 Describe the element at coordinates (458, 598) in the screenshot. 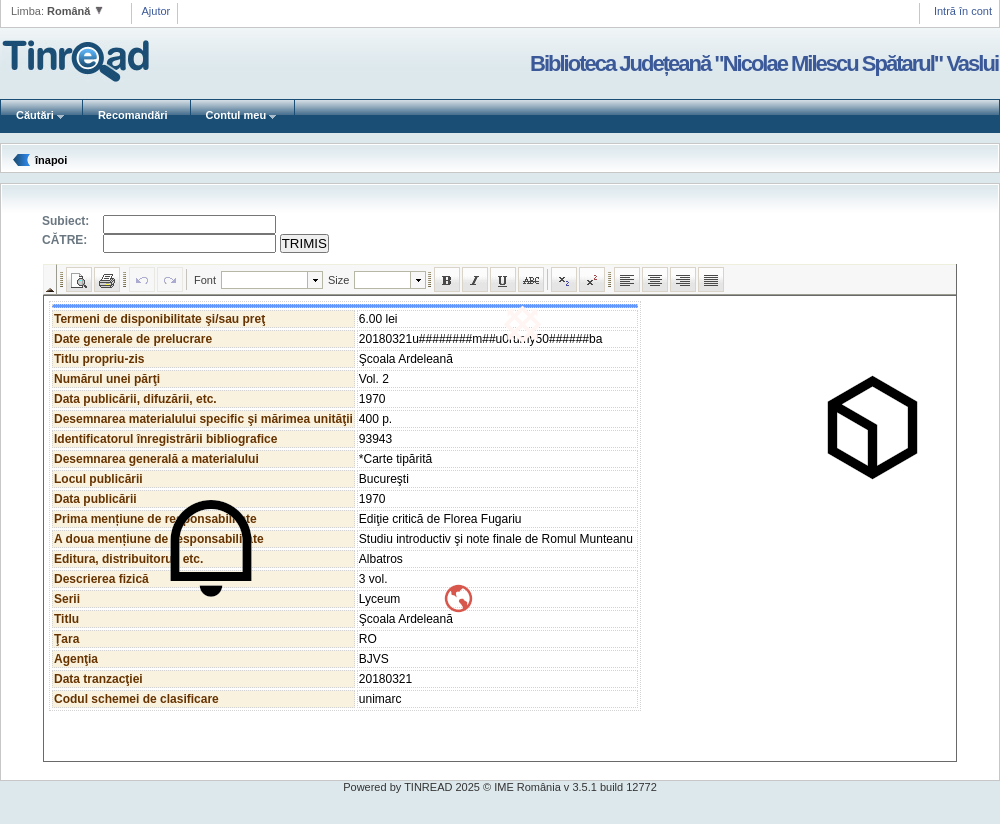

I see `switch to global or worldwide view` at that location.